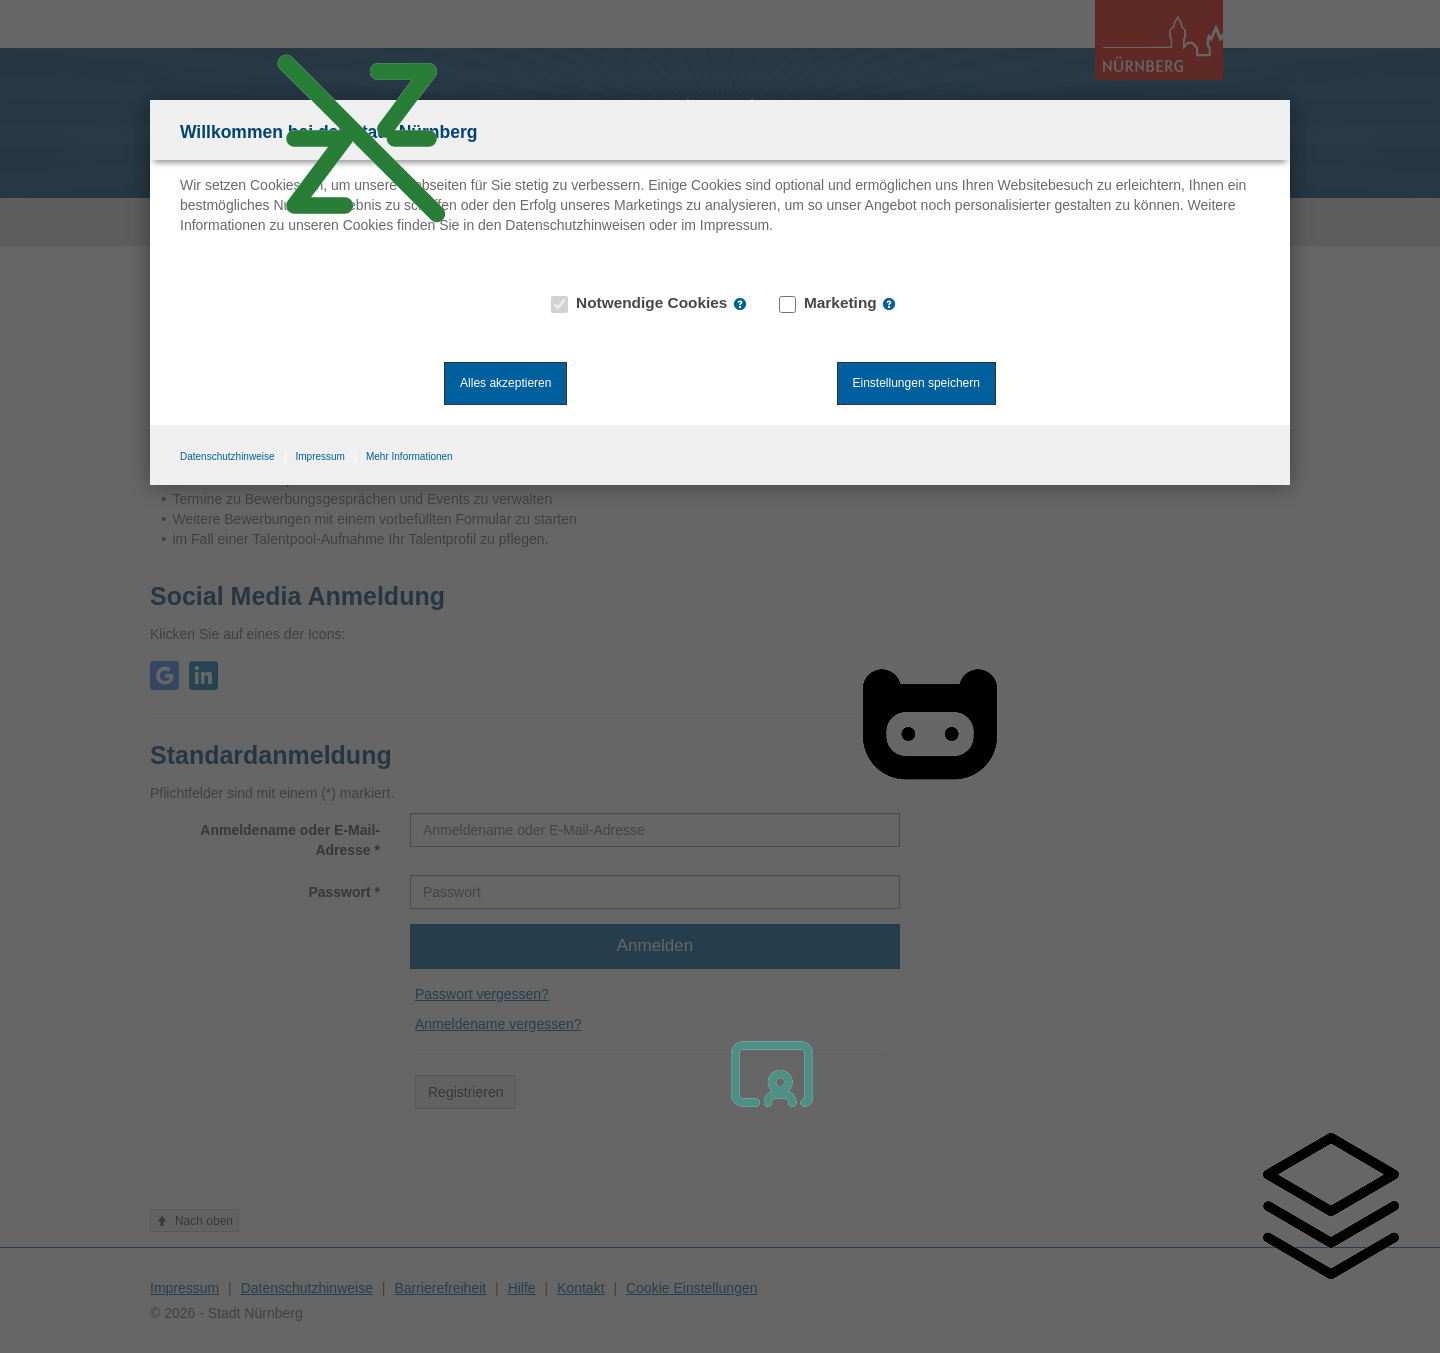 The height and width of the screenshot is (1353, 1440). I want to click on finn the human character icon from adventure time, so click(930, 722).